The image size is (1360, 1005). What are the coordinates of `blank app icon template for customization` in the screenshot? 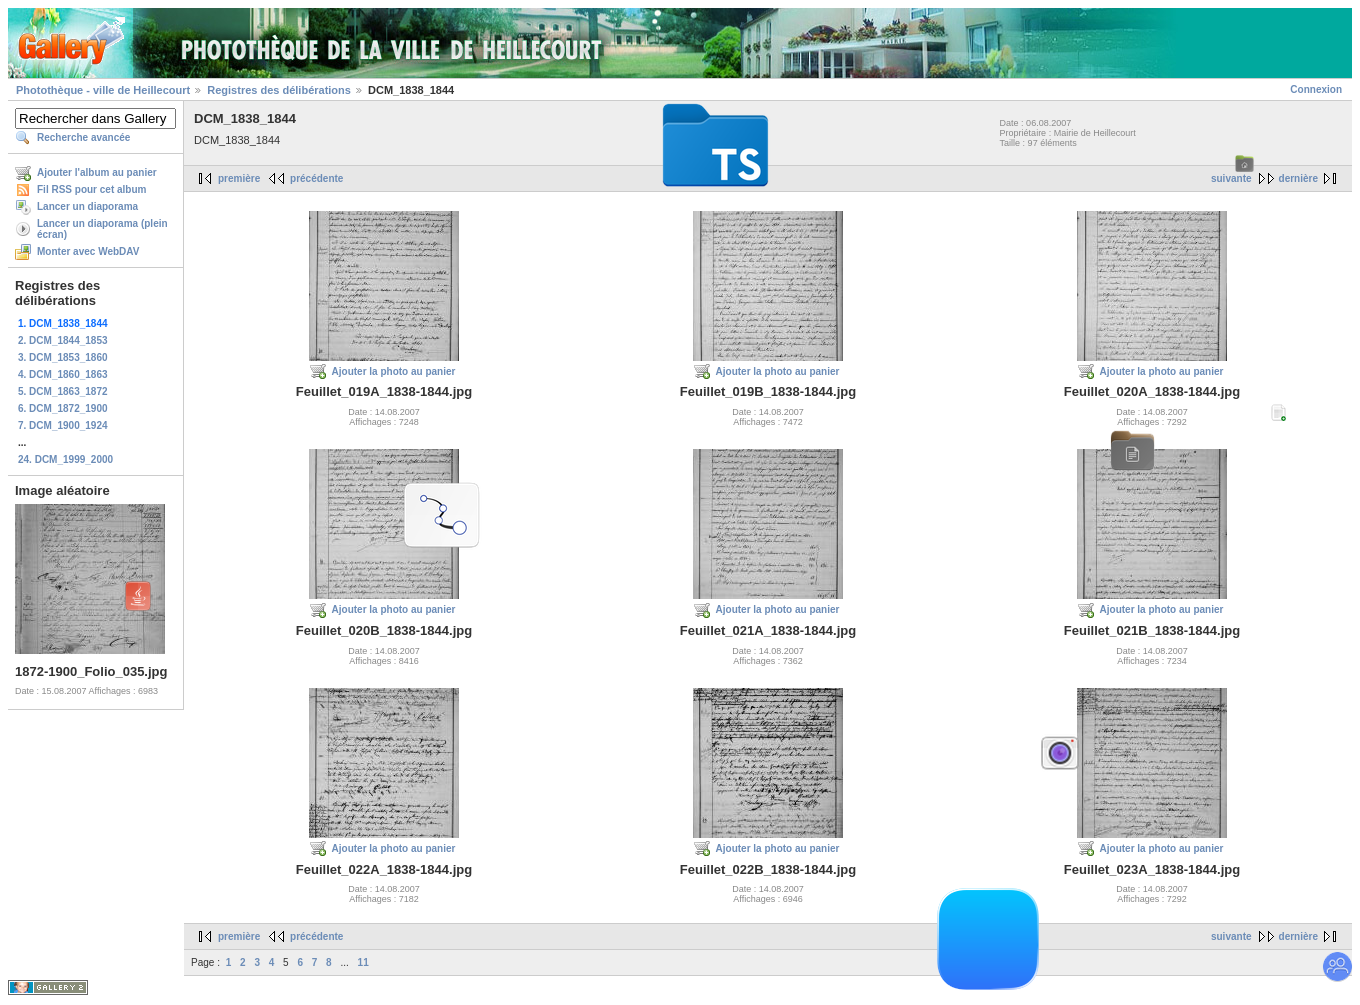 It's located at (988, 939).